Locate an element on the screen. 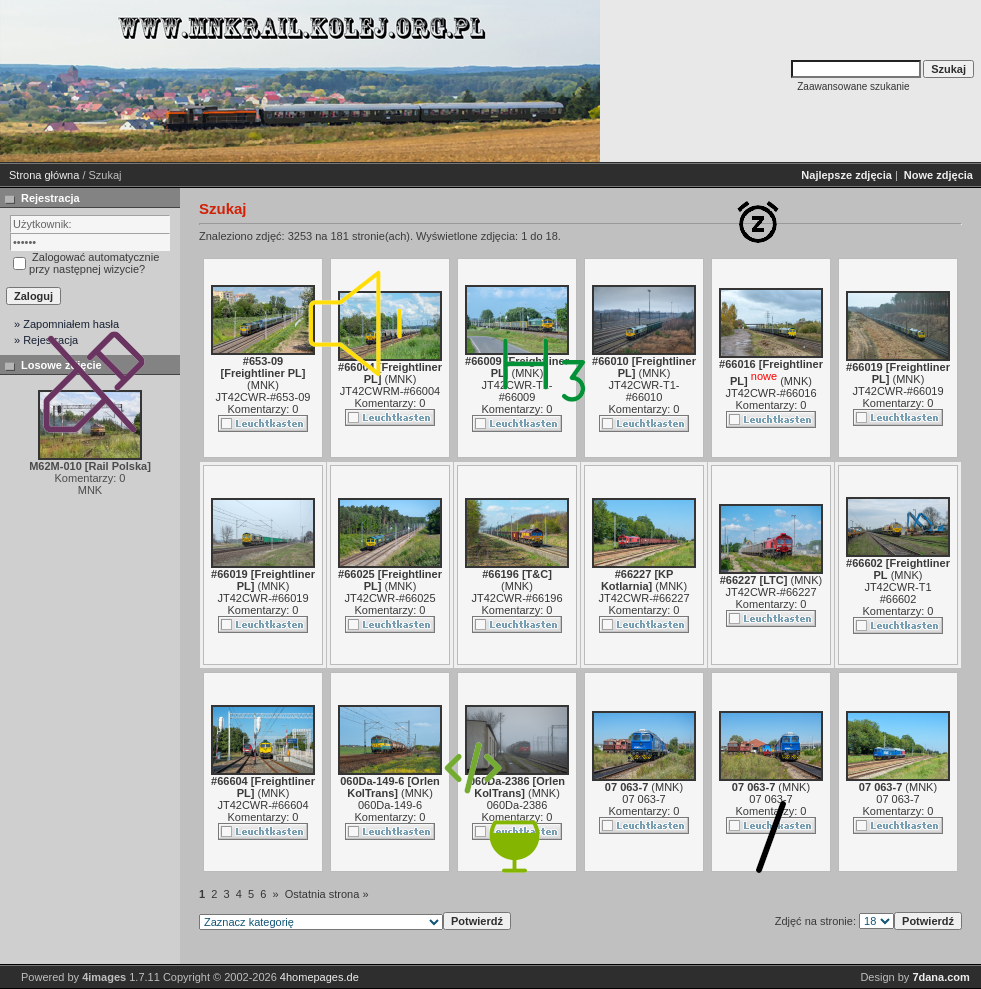 The height and width of the screenshot is (989, 981). format text as heading level 3 is located at coordinates (539, 368).